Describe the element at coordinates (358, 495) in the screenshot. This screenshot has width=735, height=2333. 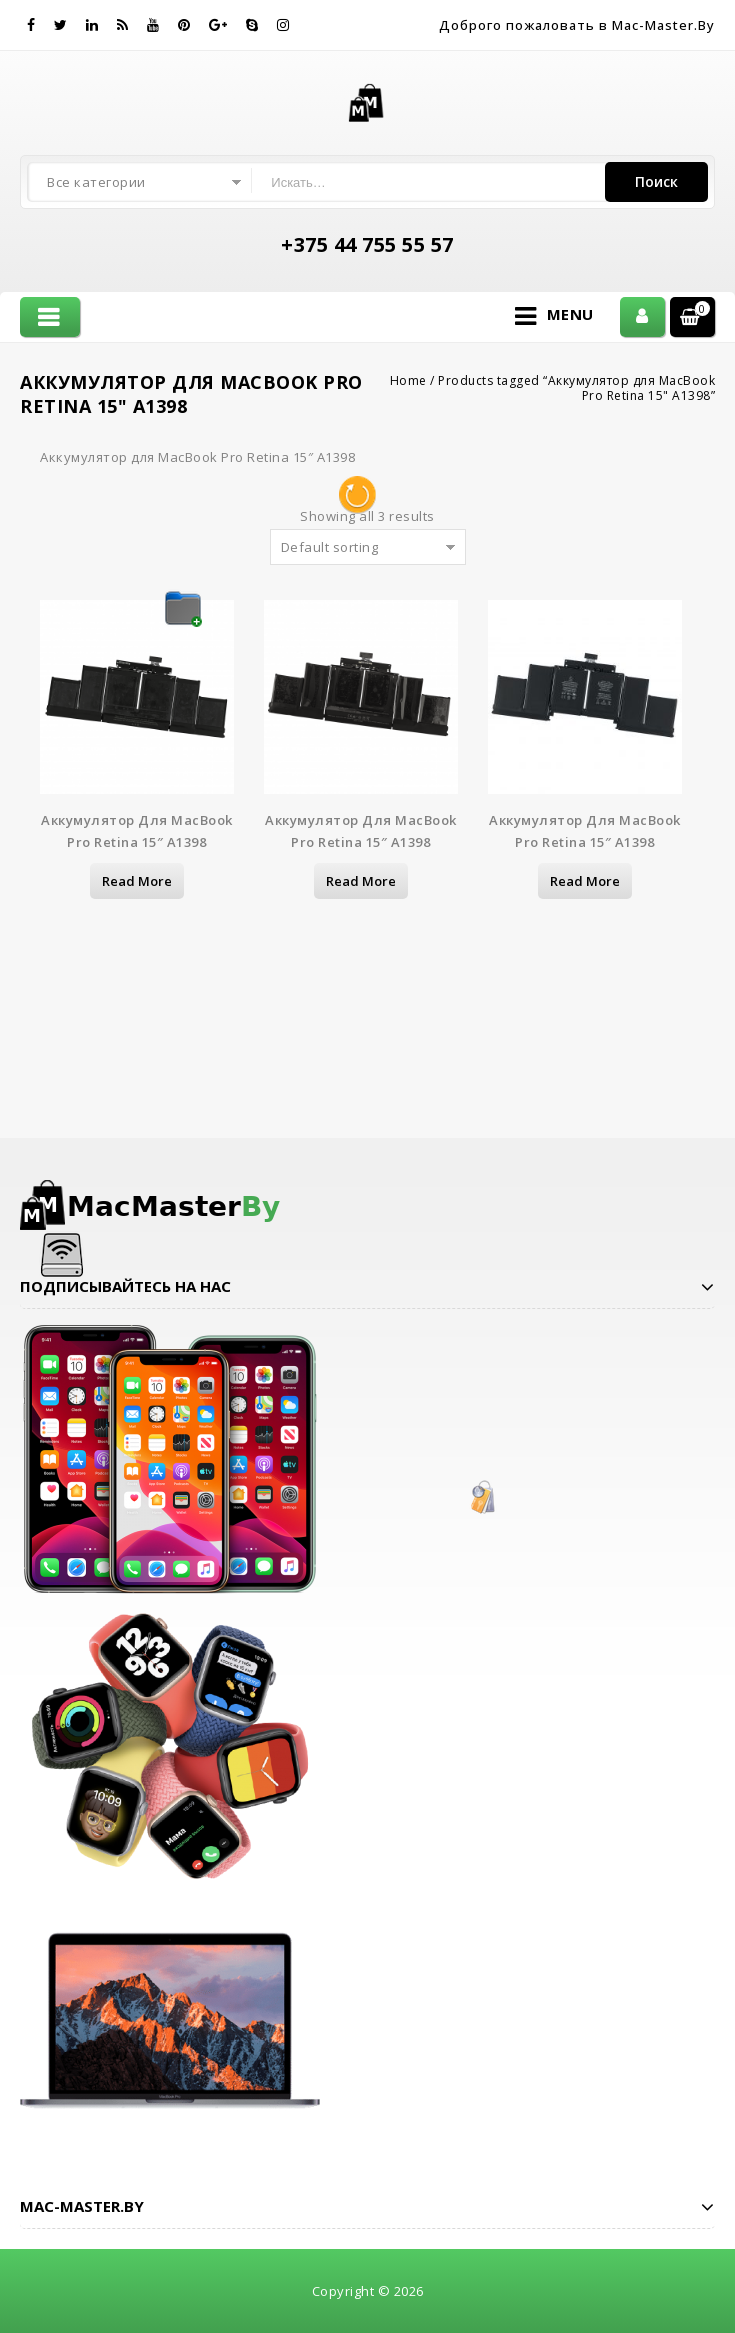
I see `reboot or restart the system` at that location.